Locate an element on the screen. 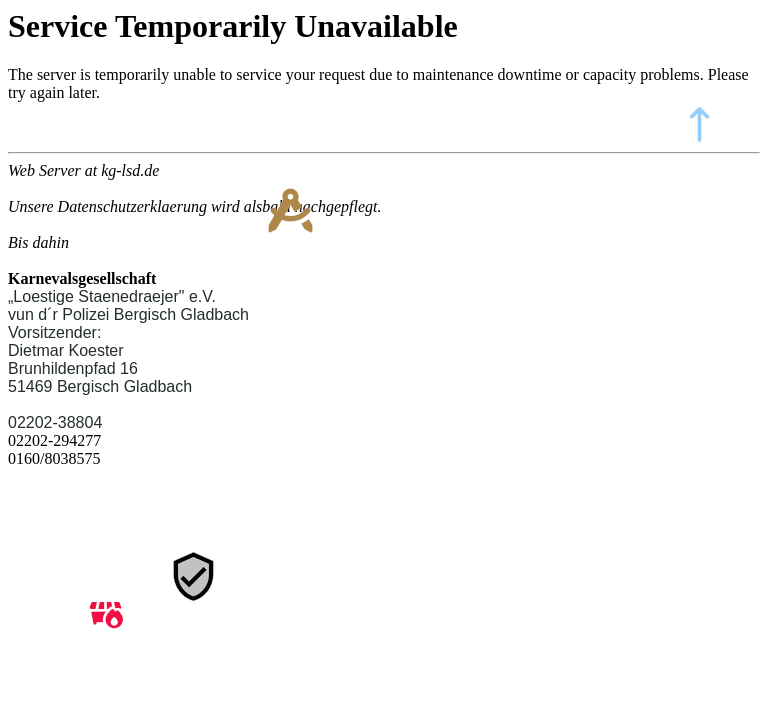  scroll to top of page is located at coordinates (699, 124).